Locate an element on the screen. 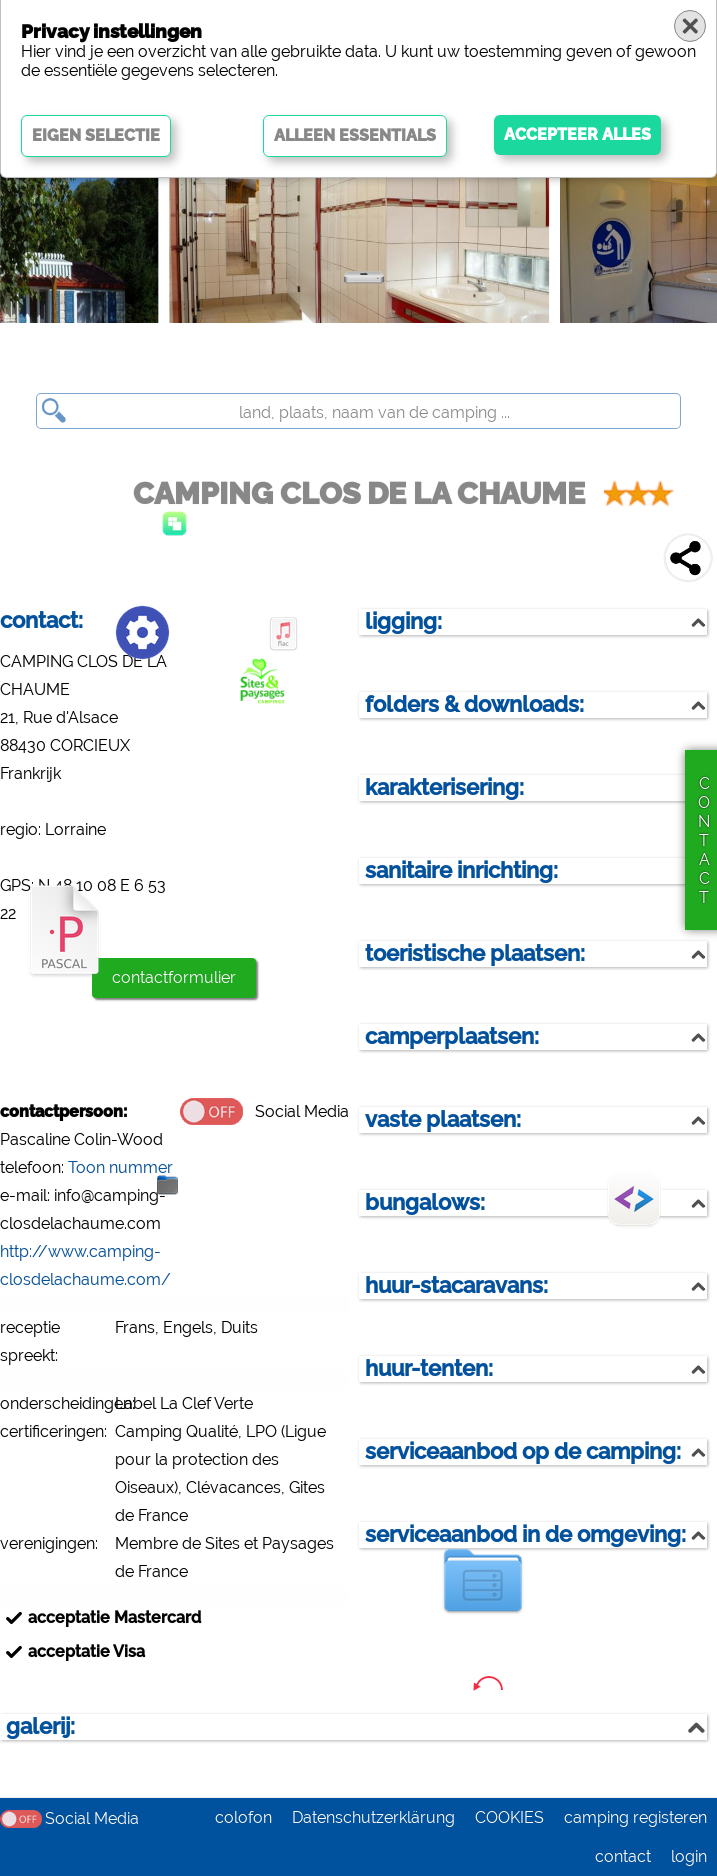  open window tiling and arrangement controls is located at coordinates (174, 523).